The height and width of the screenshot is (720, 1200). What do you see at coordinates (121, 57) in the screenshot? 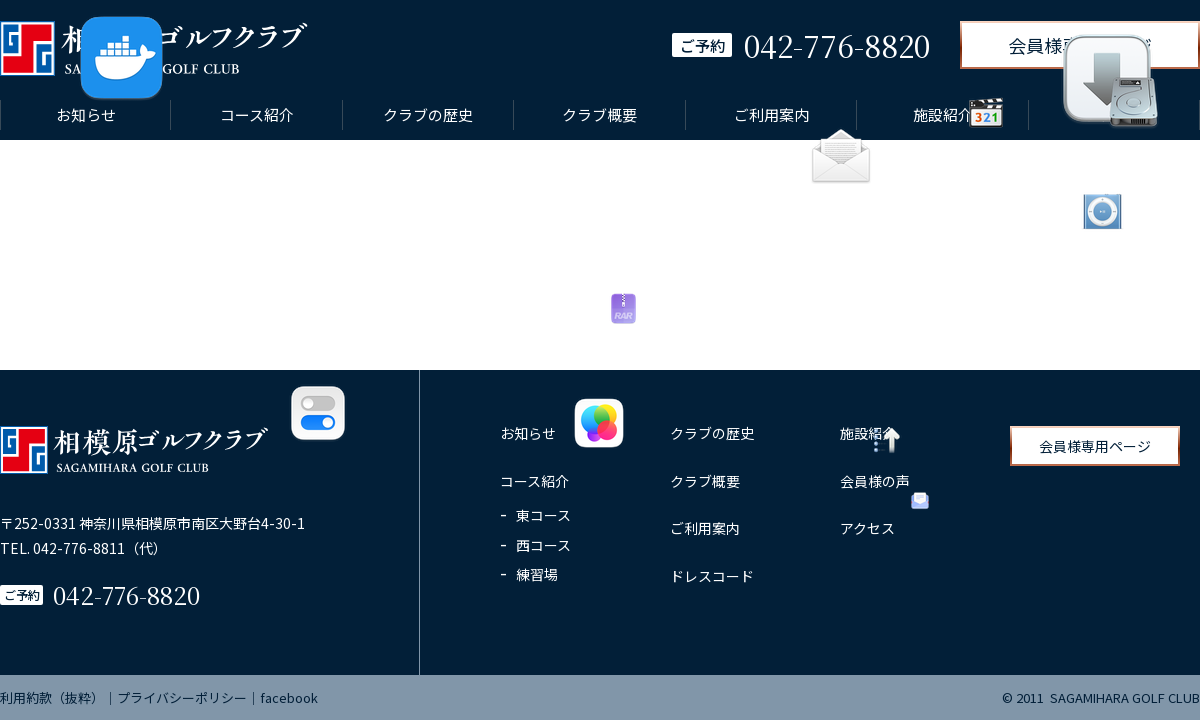
I see `open Docker desktop application` at bounding box center [121, 57].